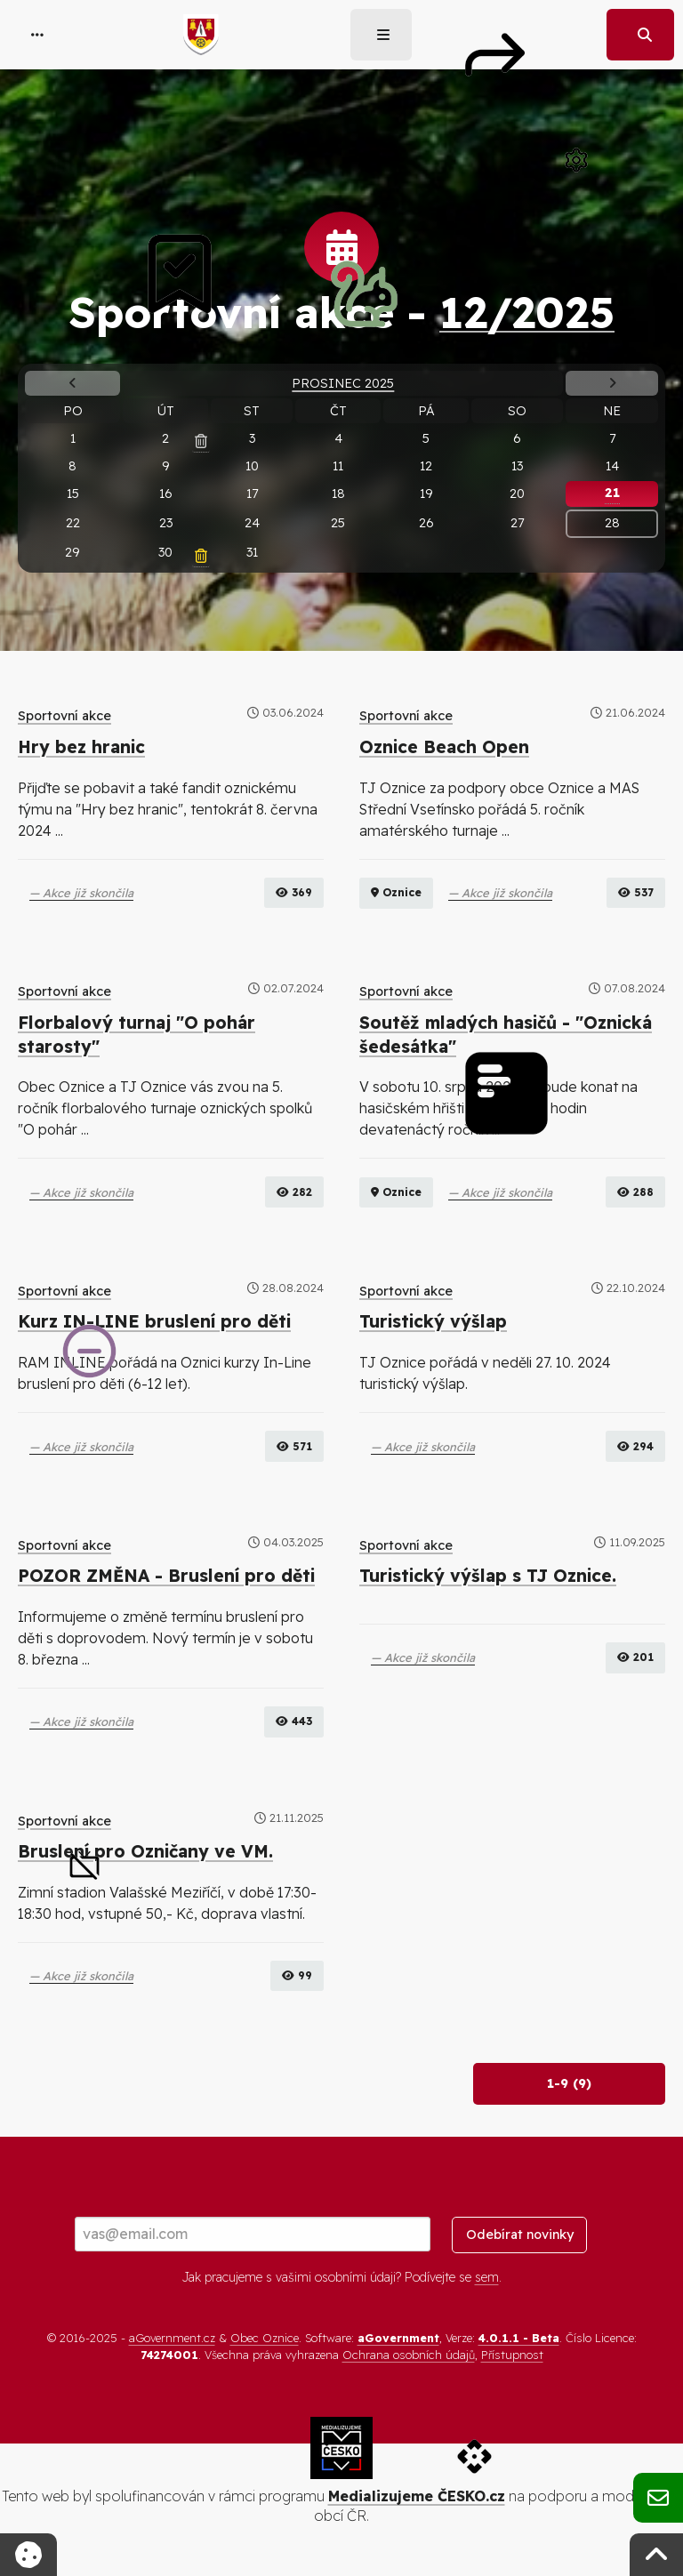  Describe the element at coordinates (180, 274) in the screenshot. I see `item successfully bookmarked` at that location.